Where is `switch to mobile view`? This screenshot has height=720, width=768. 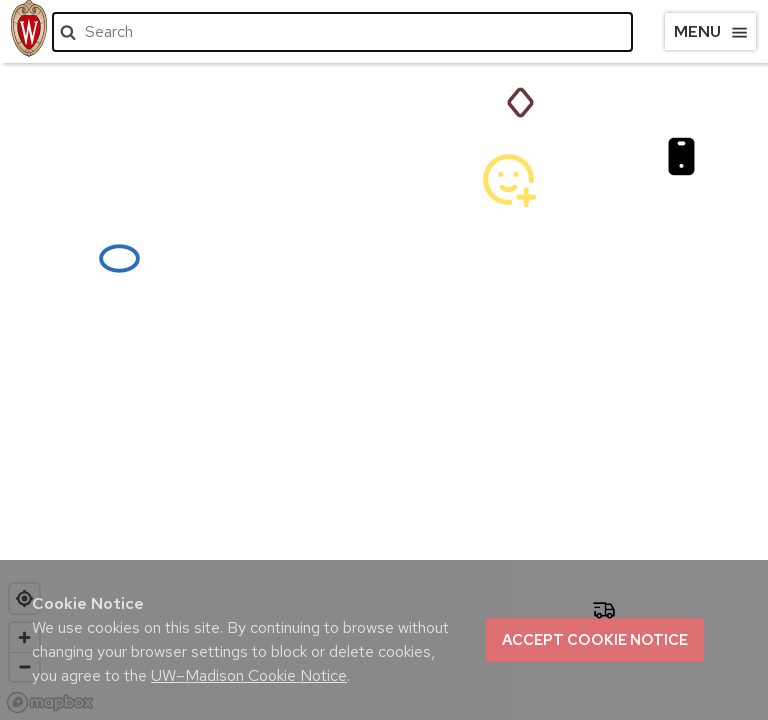
switch to mobile view is located at coordinates (681, 156).